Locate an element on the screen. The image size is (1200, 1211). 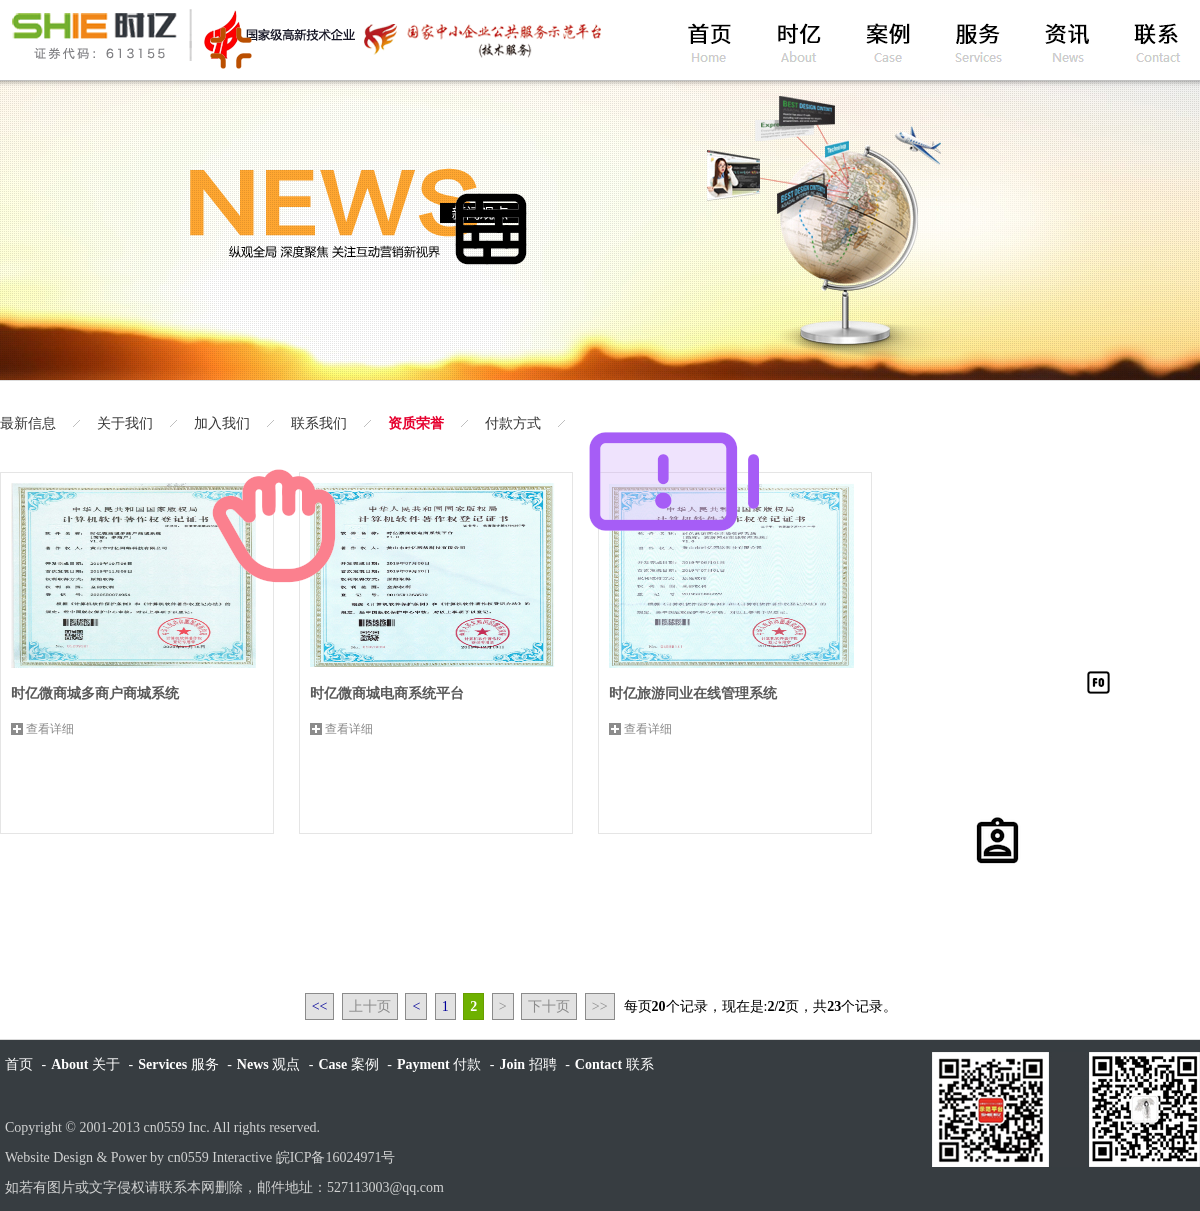
minimize or collapse the current window is located at coordinates (231, 48).